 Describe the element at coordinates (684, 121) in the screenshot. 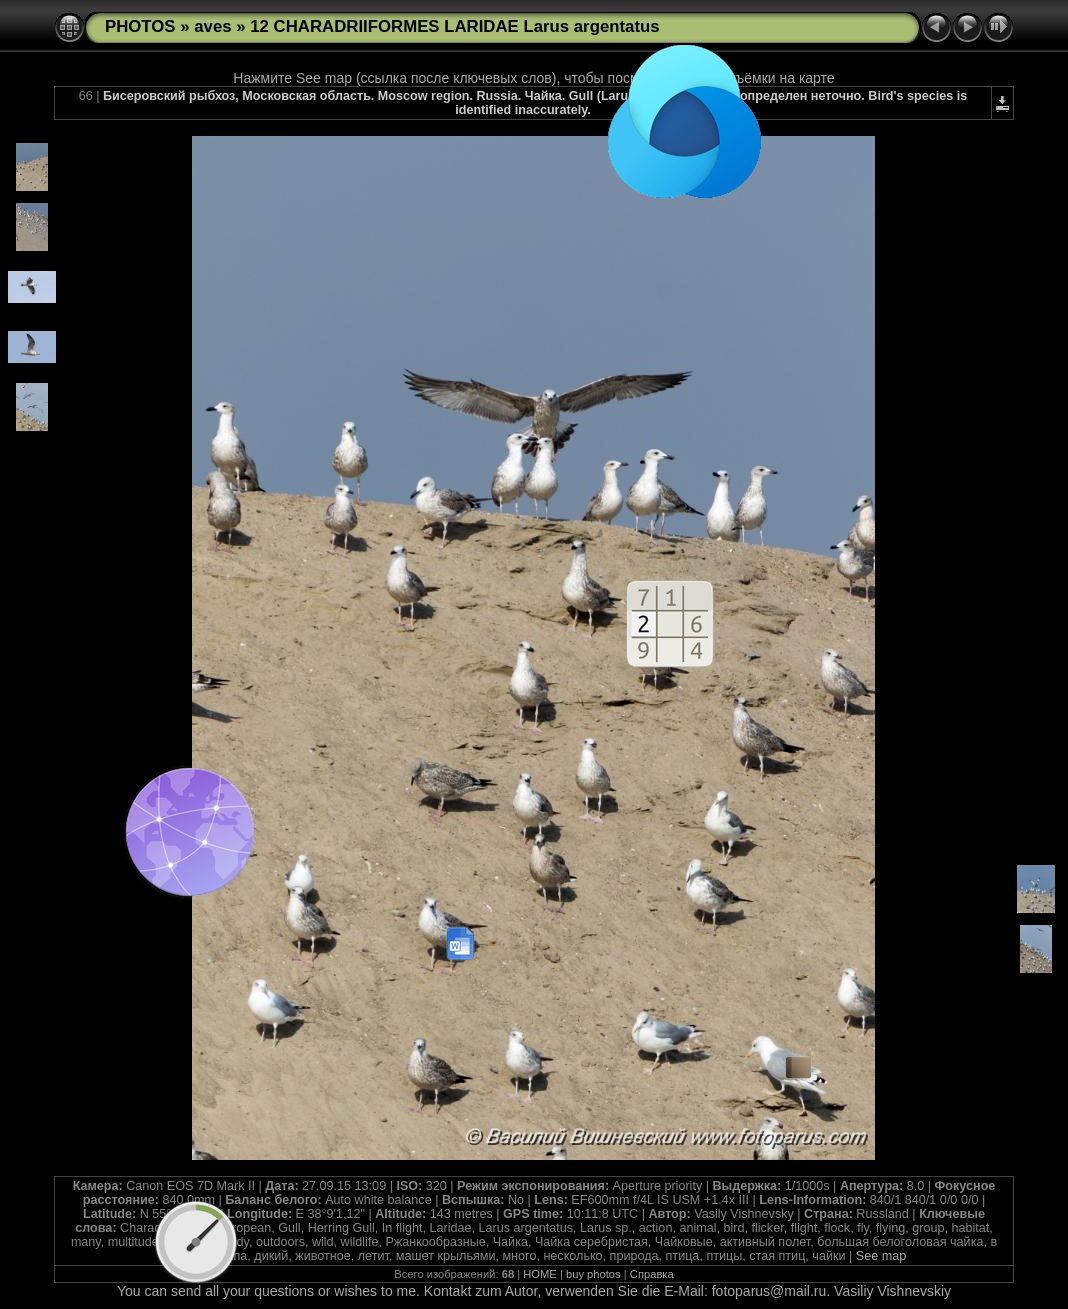

I see `open microsoft viva insights app` at that location.